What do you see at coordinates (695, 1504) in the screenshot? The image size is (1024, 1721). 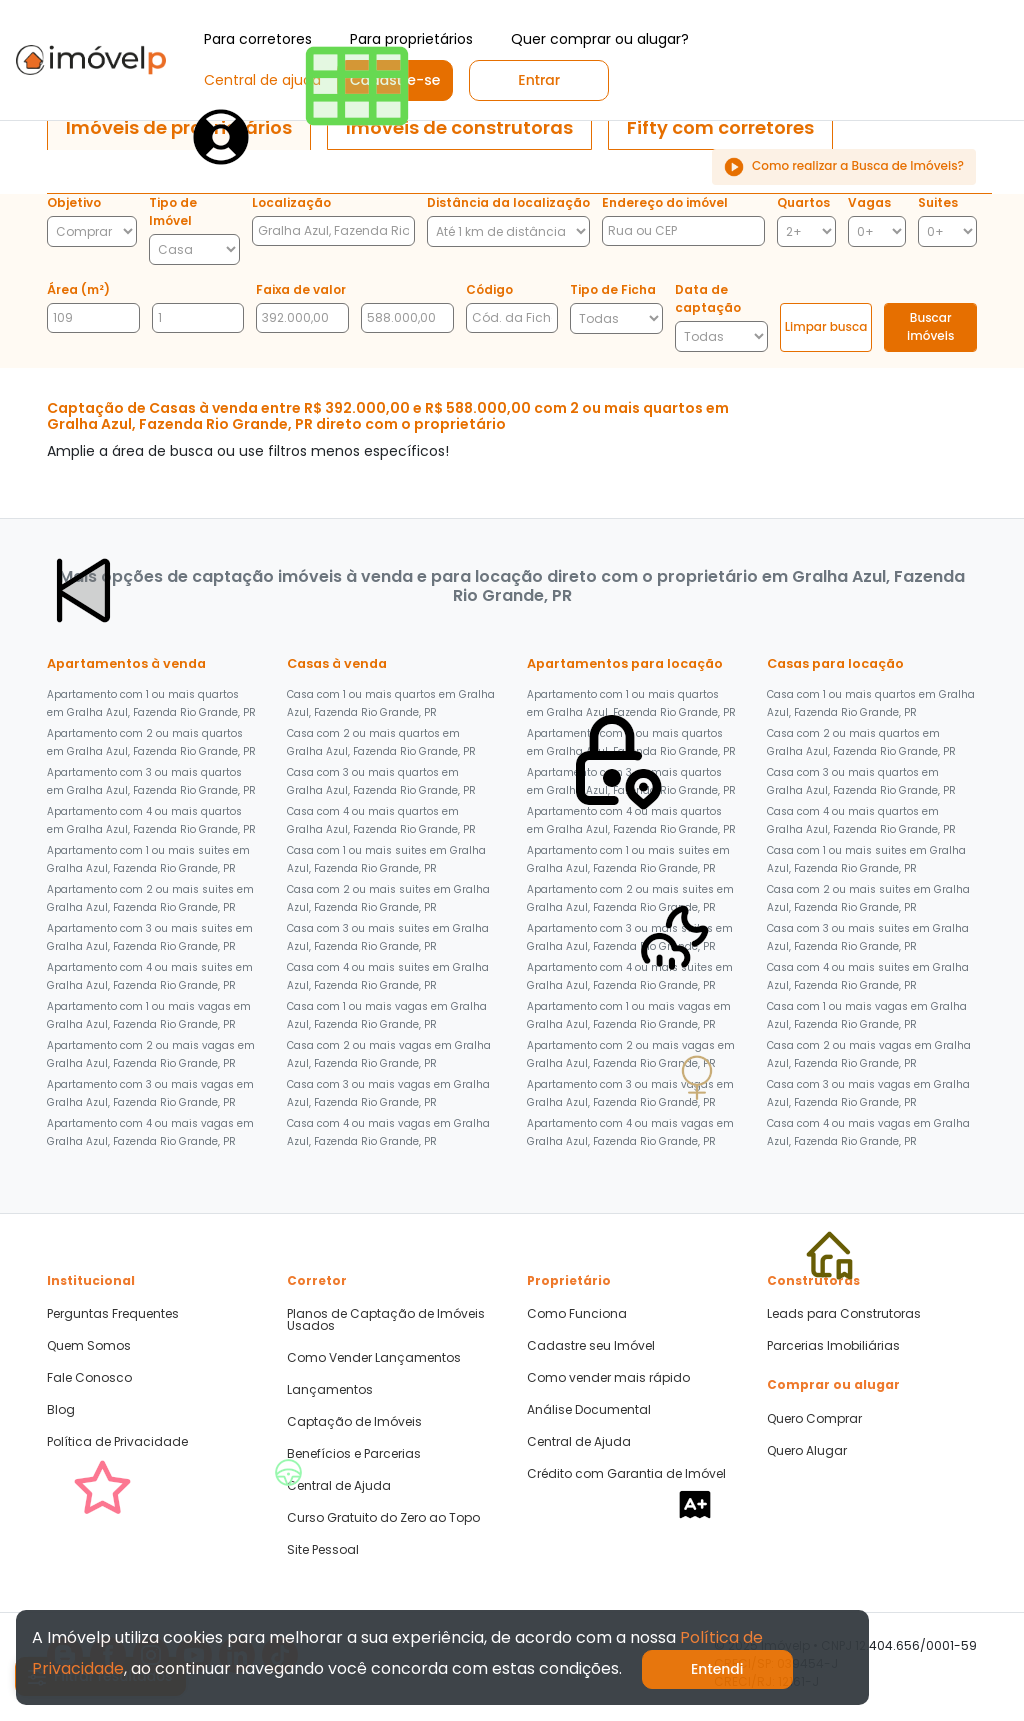 I see `view exam or test results` at bounding box center [695, 1504].